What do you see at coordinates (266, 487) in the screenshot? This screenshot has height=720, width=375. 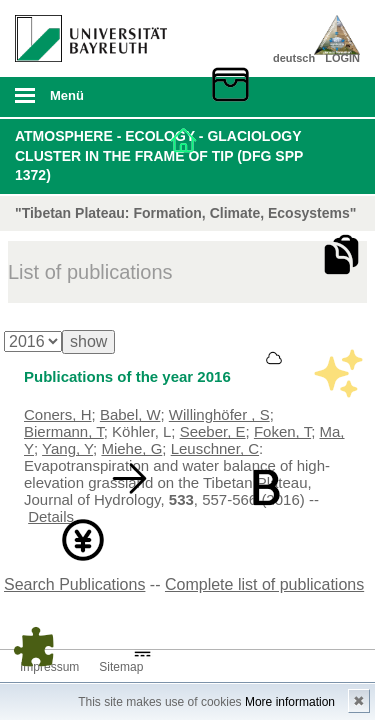 I see `apply bold formatting to selected text` at bounding box center [266, 487].